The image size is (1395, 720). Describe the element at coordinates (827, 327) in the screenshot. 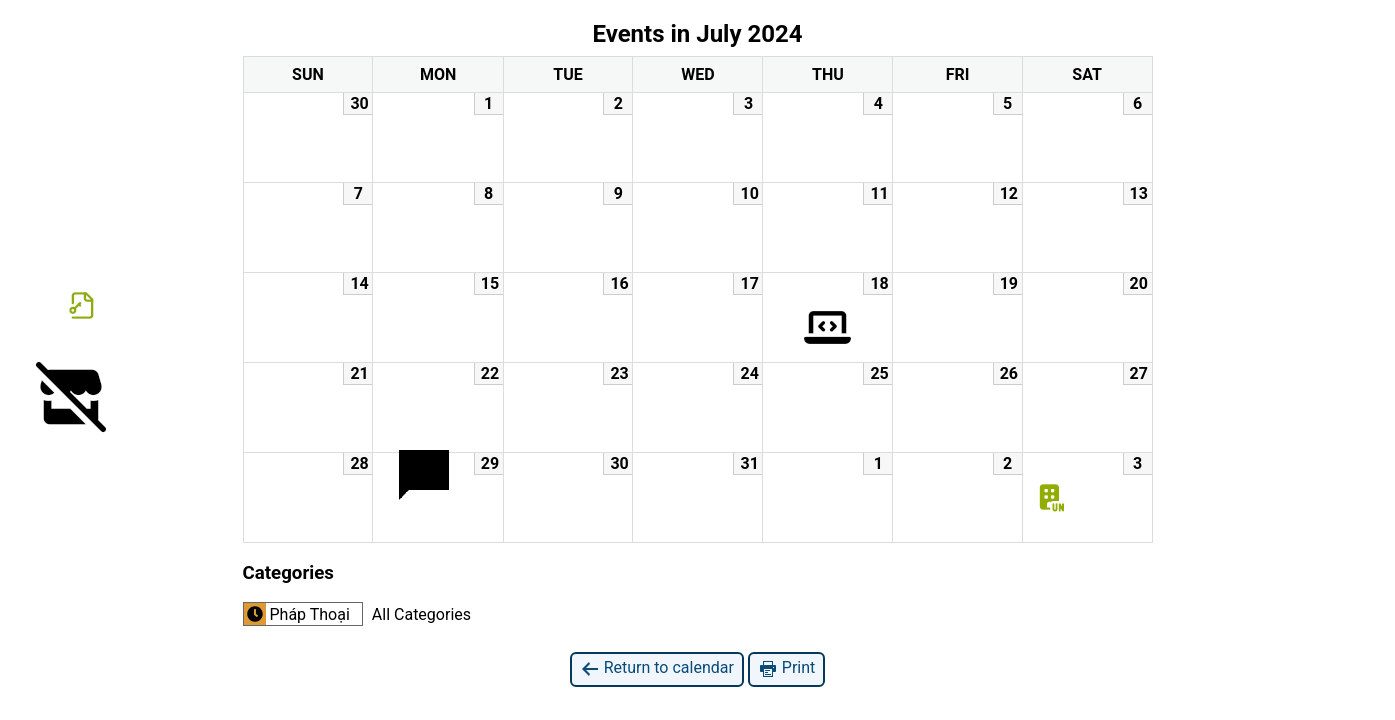

I see `open code editor or development environment` at that location.